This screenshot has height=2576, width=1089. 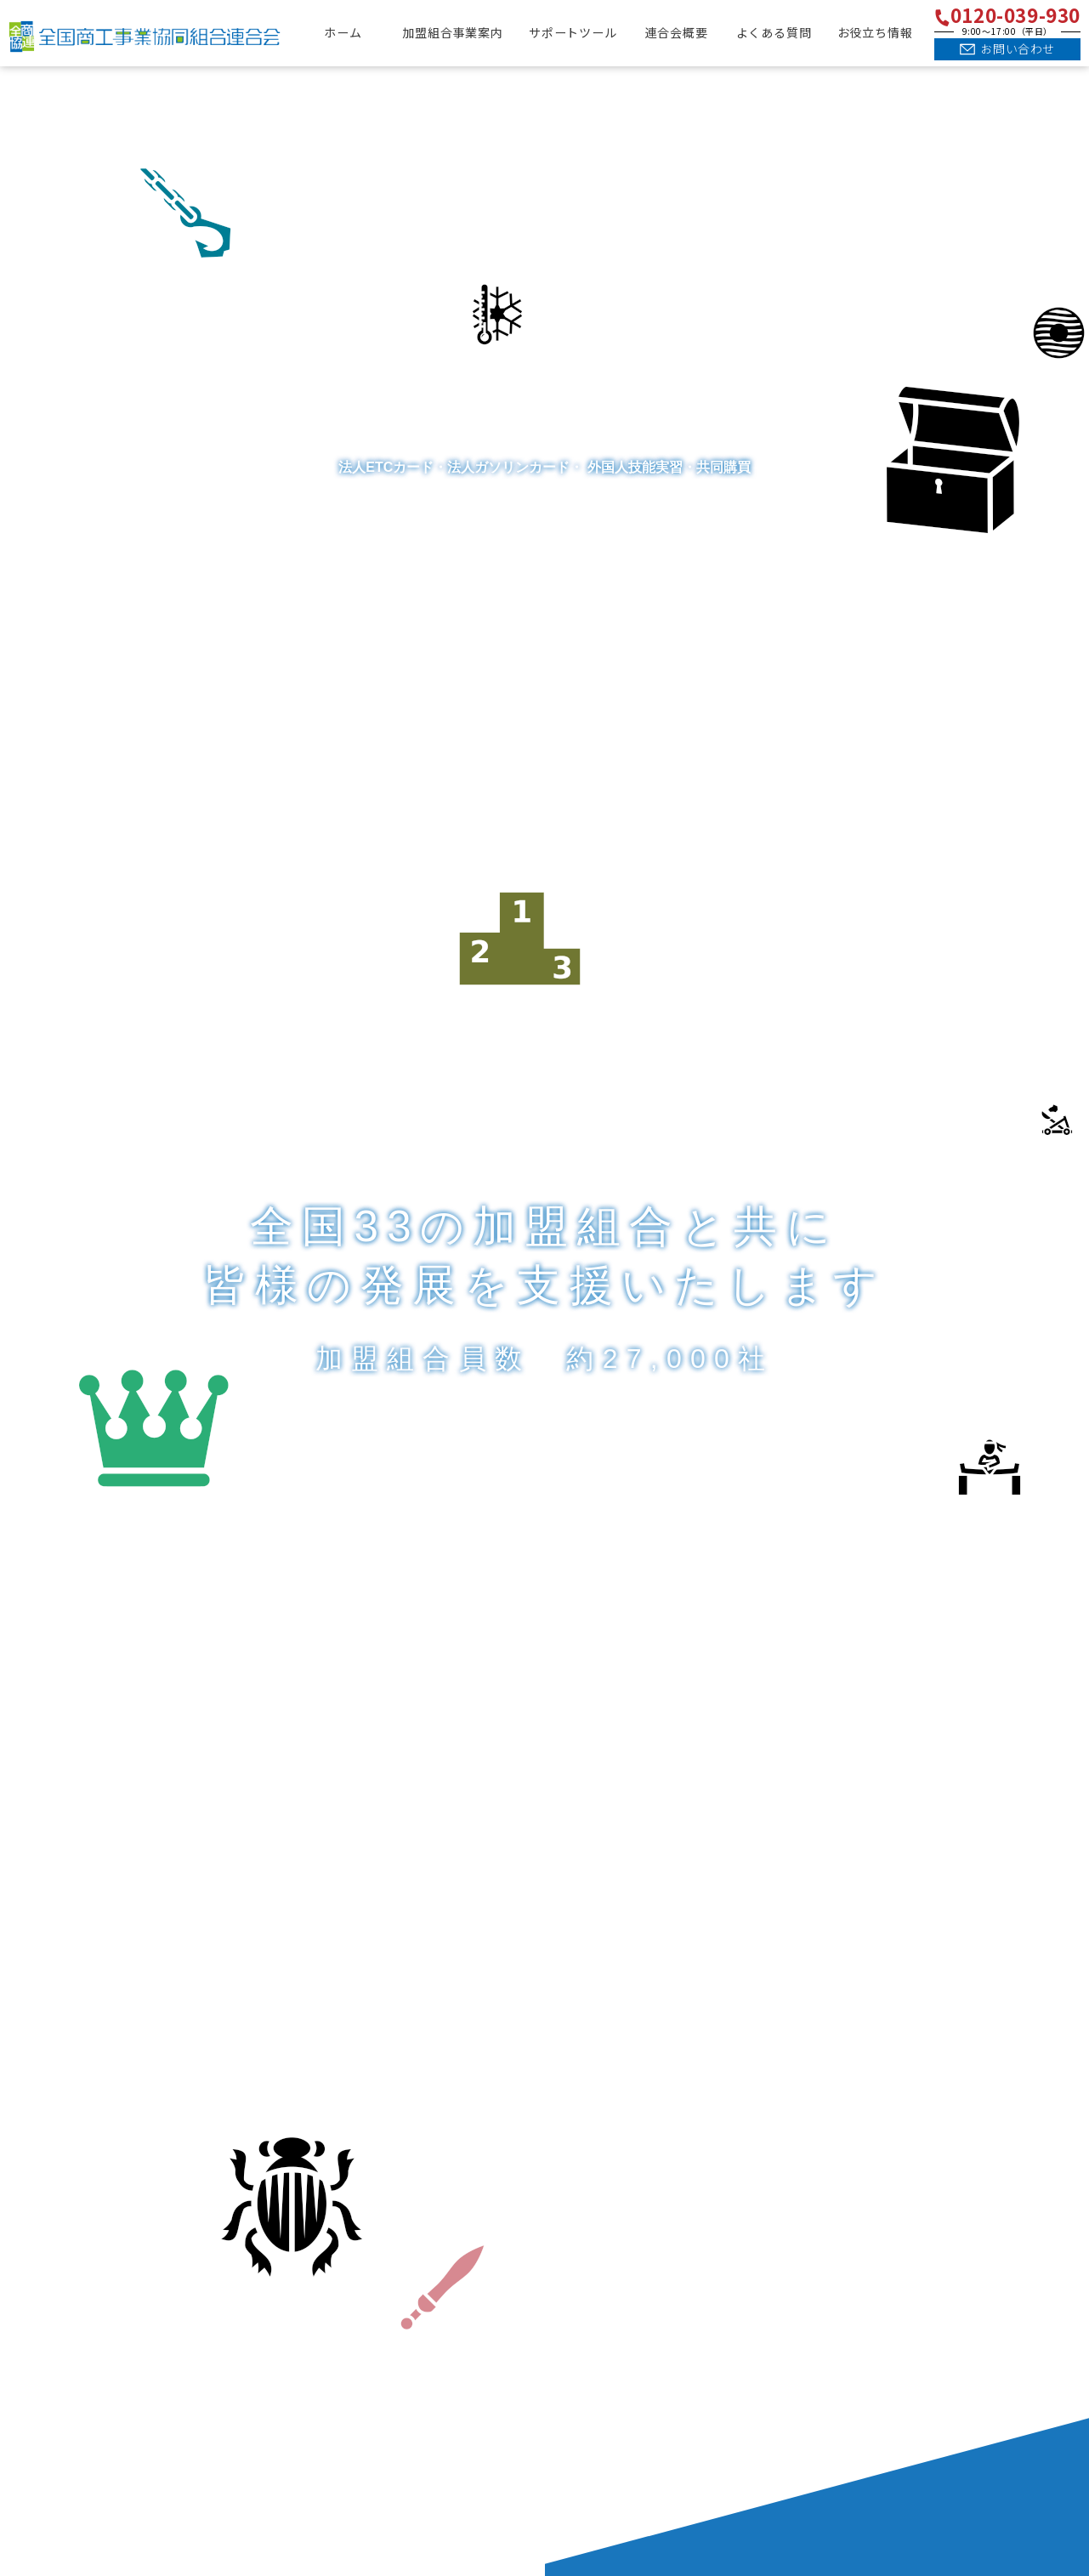 I want to click on indicates cold temperature or low reading, so click(x=497, y=314).